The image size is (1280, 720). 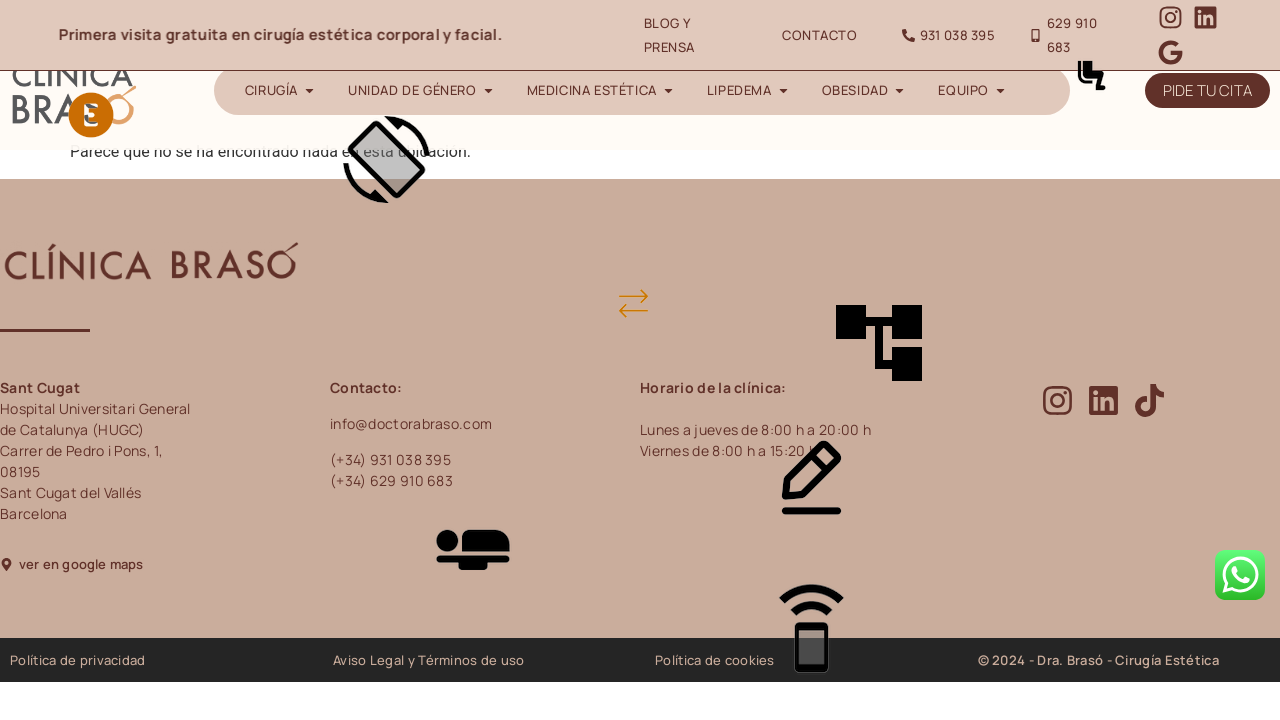 I want to click on swap or exchange items, so click(x=633, y=303).